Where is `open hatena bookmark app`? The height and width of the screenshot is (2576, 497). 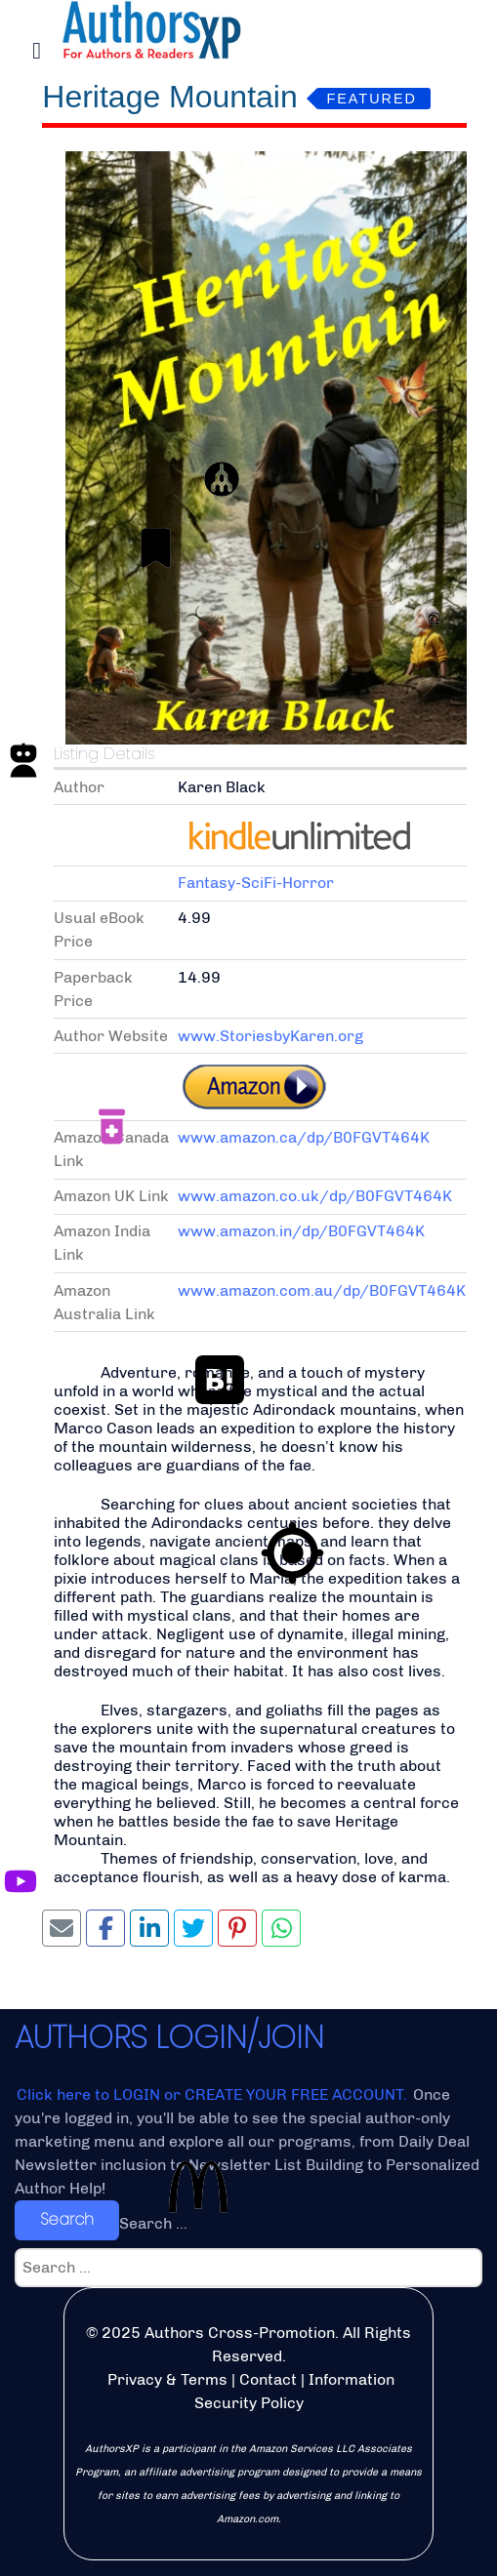 open hatena bookmark app is located at coordinates (220, 1380).